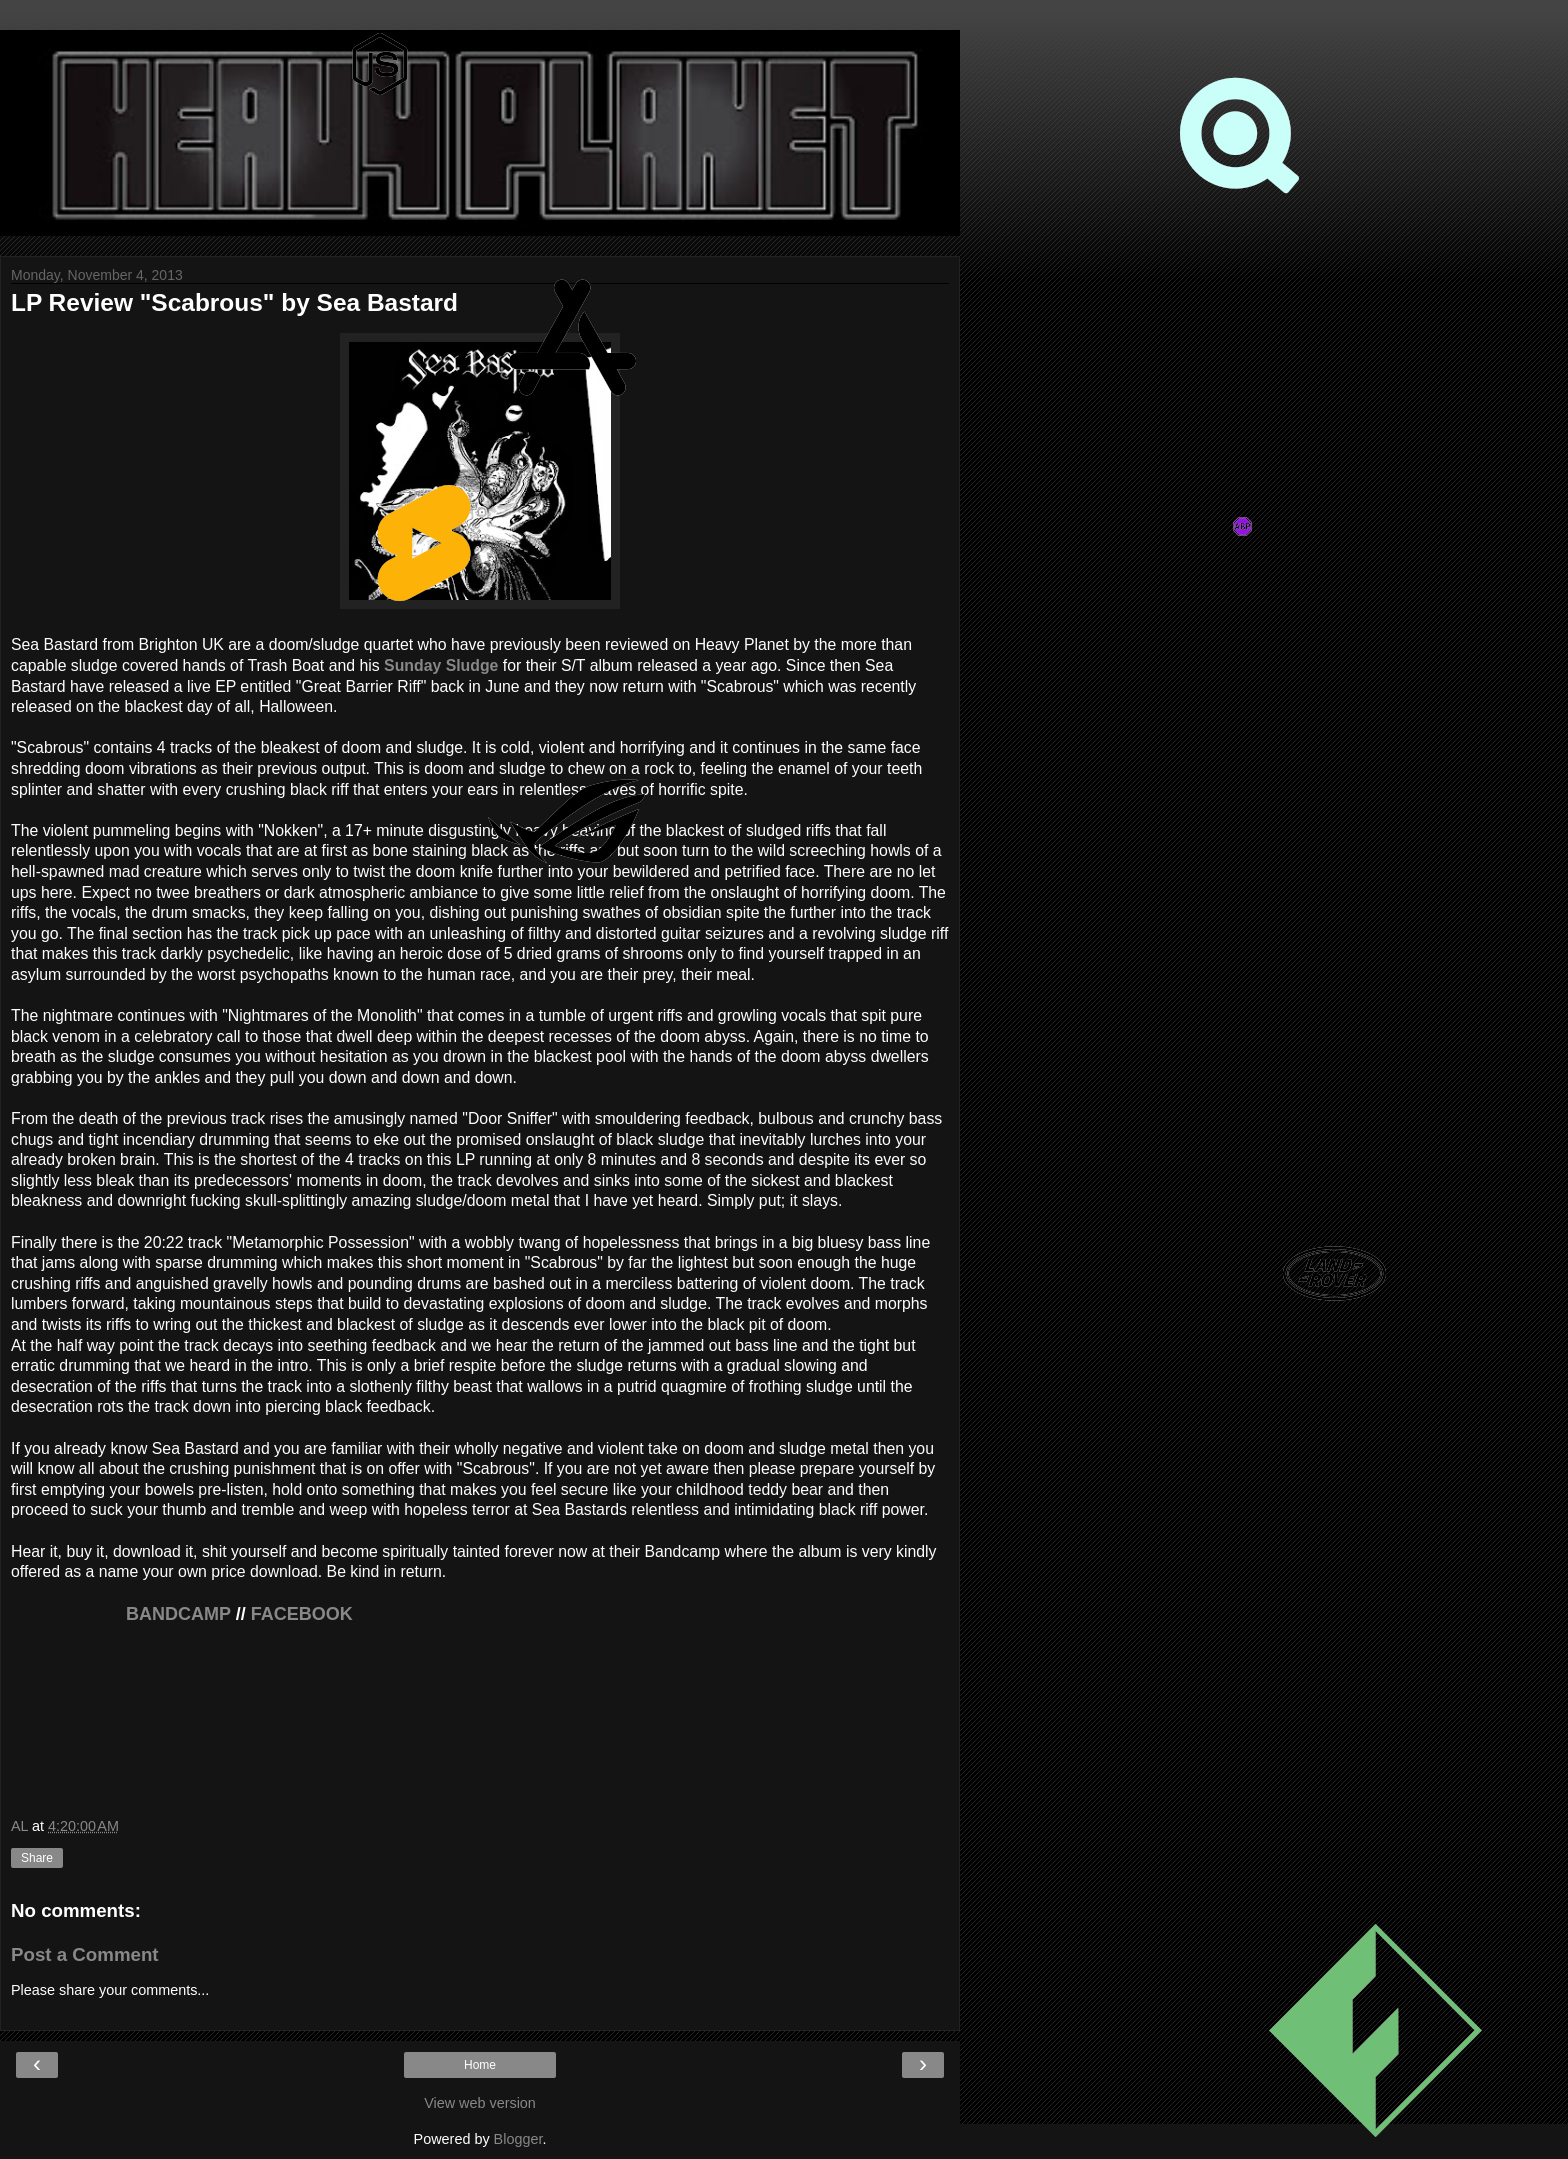  Describe the element at coordinates (566, 821) in the screenshot. I see `republic of gamers (ROG) brand logo` at that location.